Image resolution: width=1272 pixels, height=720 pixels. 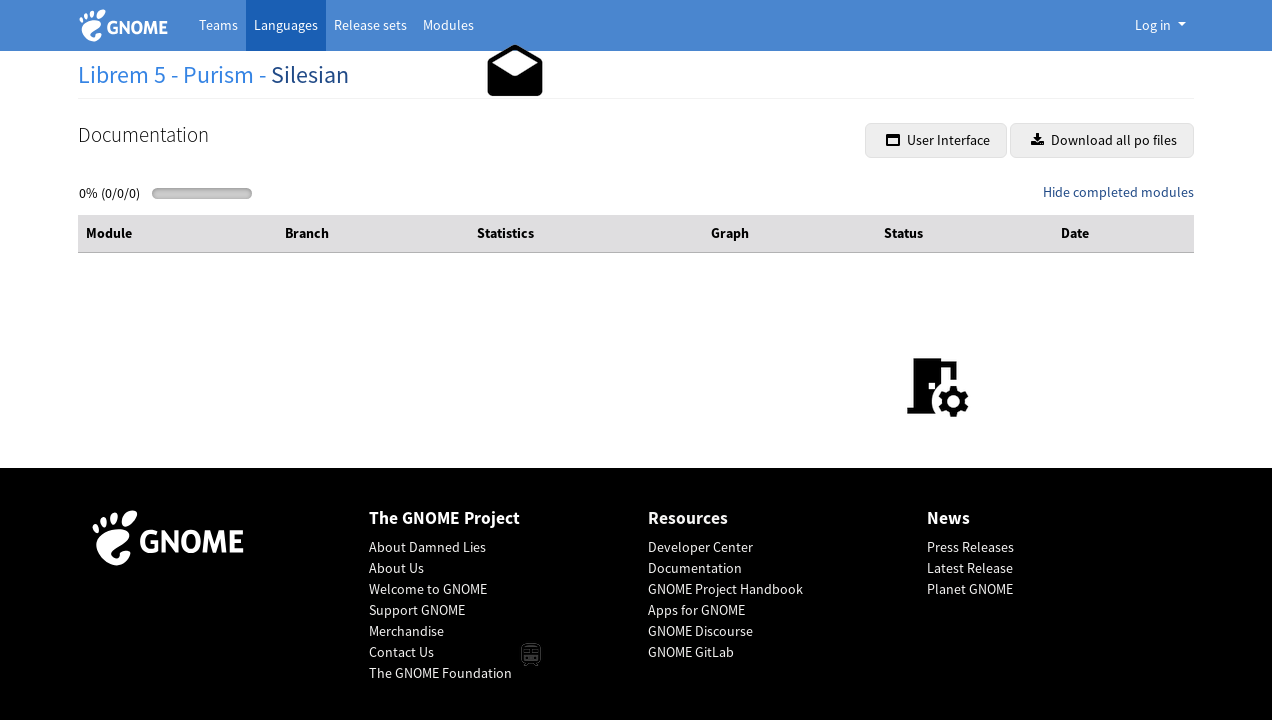 I want to click on view train schedules or routes, so click(x=531, y=655).